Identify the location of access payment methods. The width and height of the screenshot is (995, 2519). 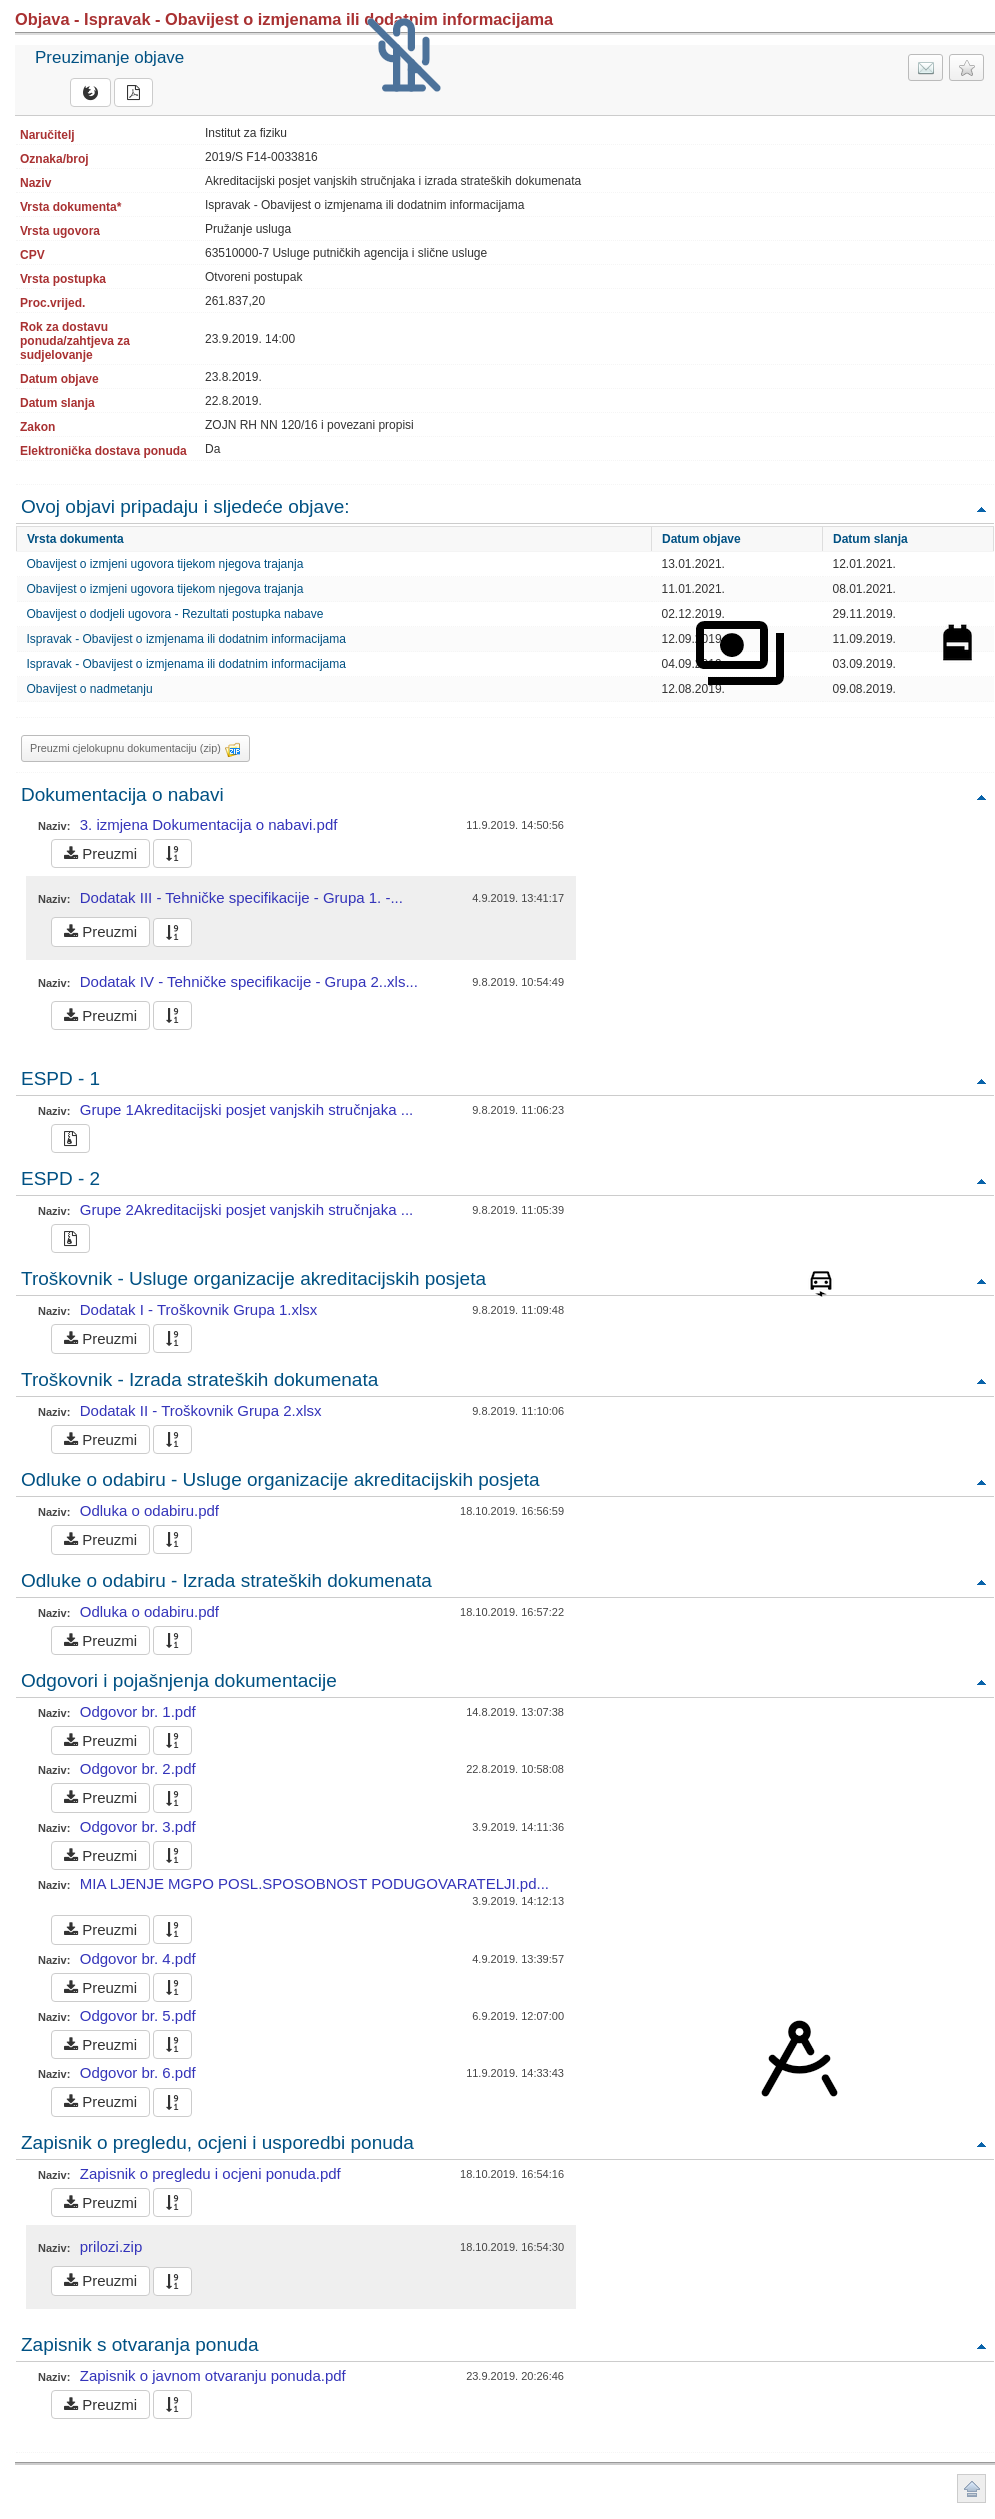
(740, 653).